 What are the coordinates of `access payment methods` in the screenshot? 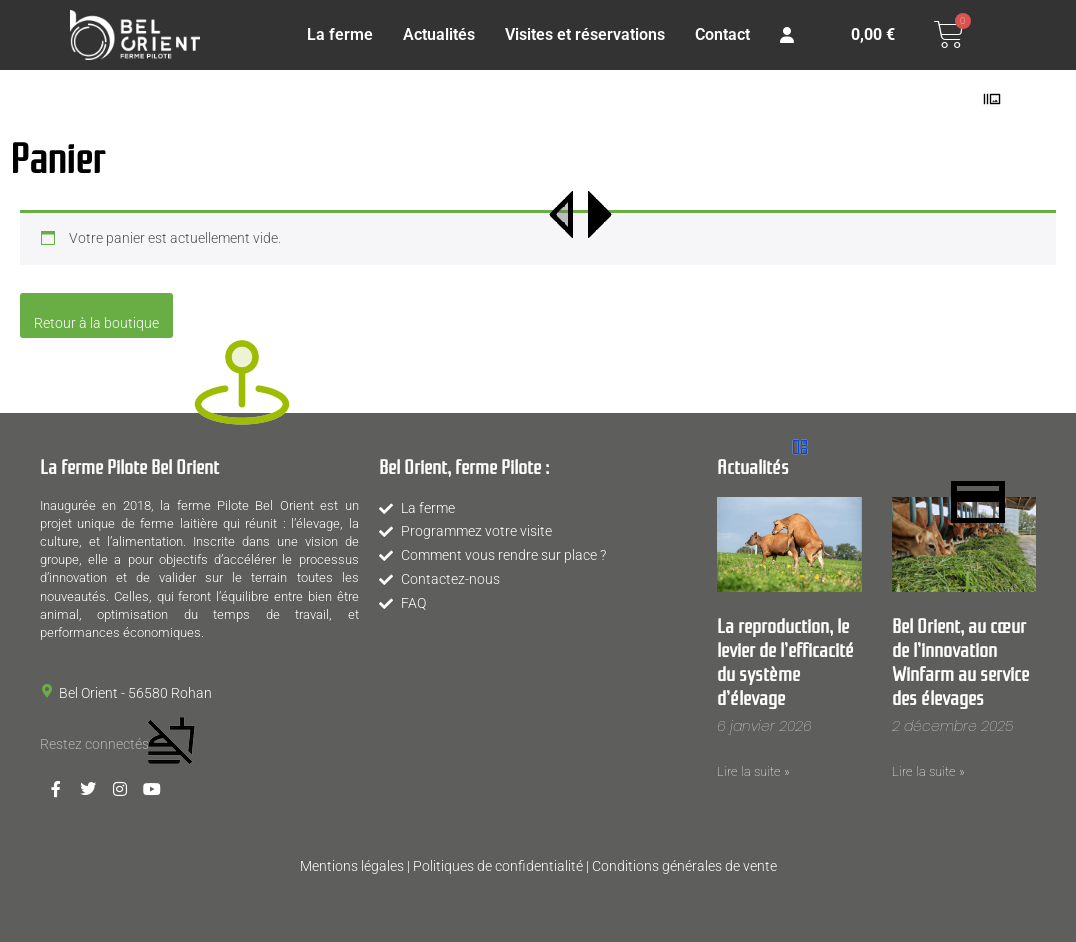 It's located at (978, 502).